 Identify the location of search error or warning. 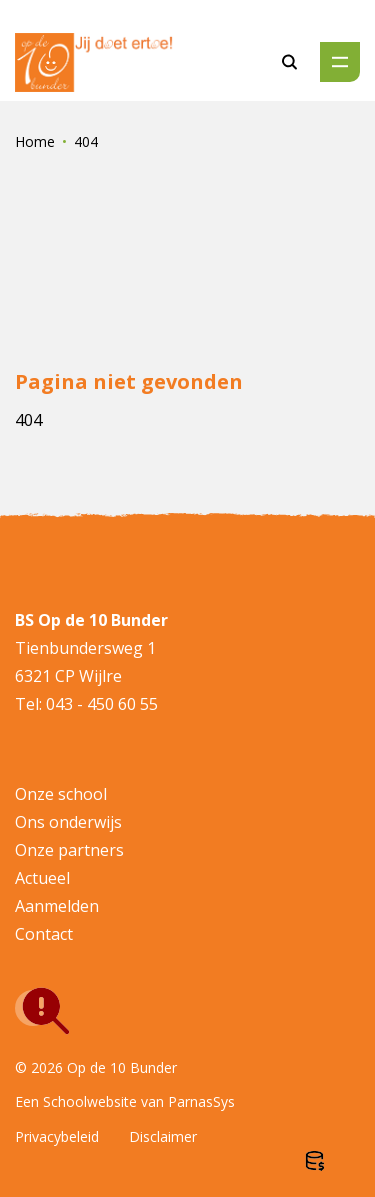
(46, 1011).